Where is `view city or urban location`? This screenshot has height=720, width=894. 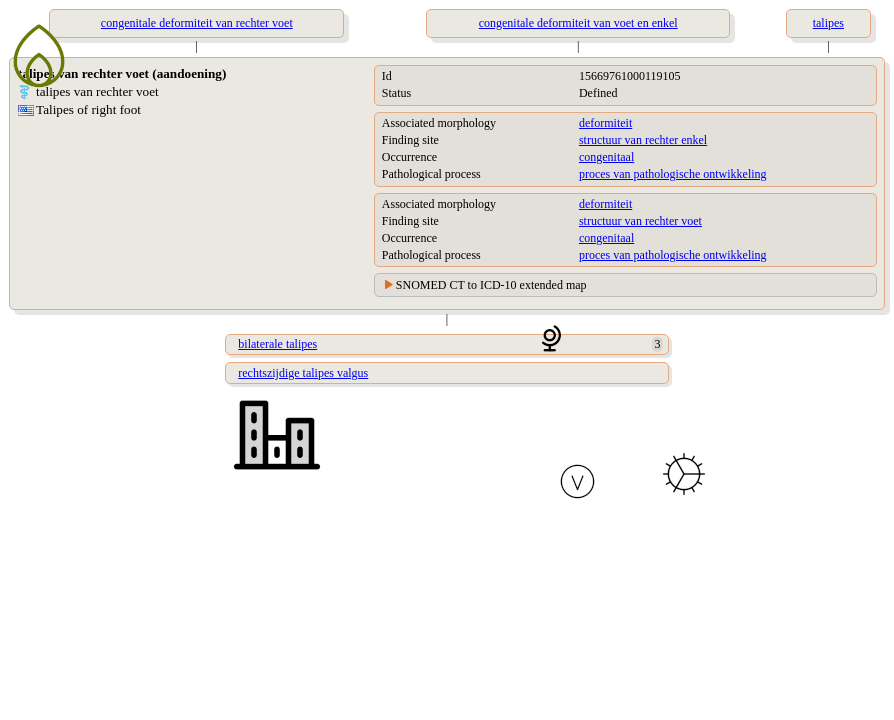
view city or urban location is located at coordinates (277, 435).